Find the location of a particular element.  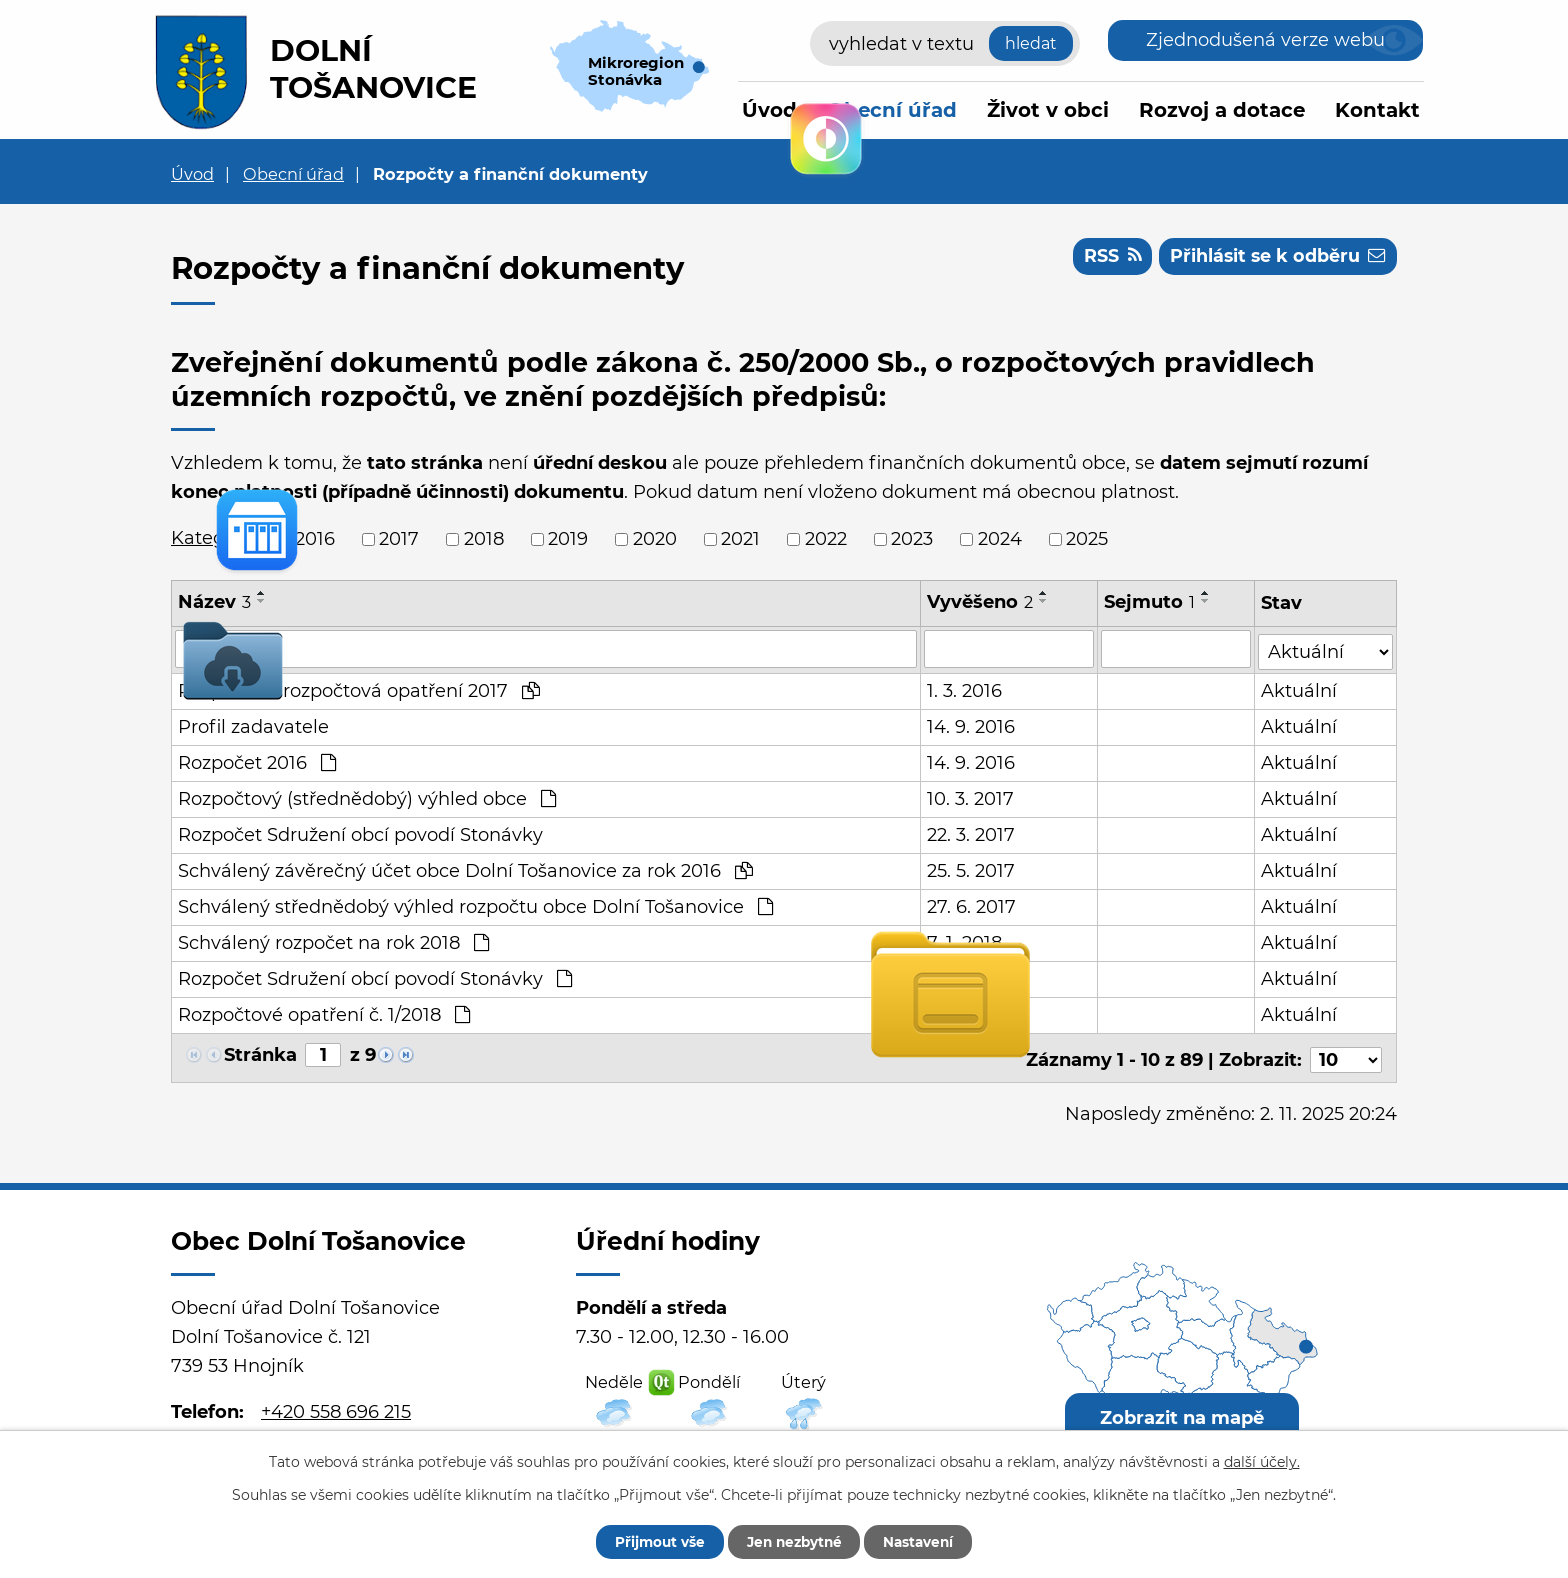

open downloads folder is located at coordinates (232, 663).